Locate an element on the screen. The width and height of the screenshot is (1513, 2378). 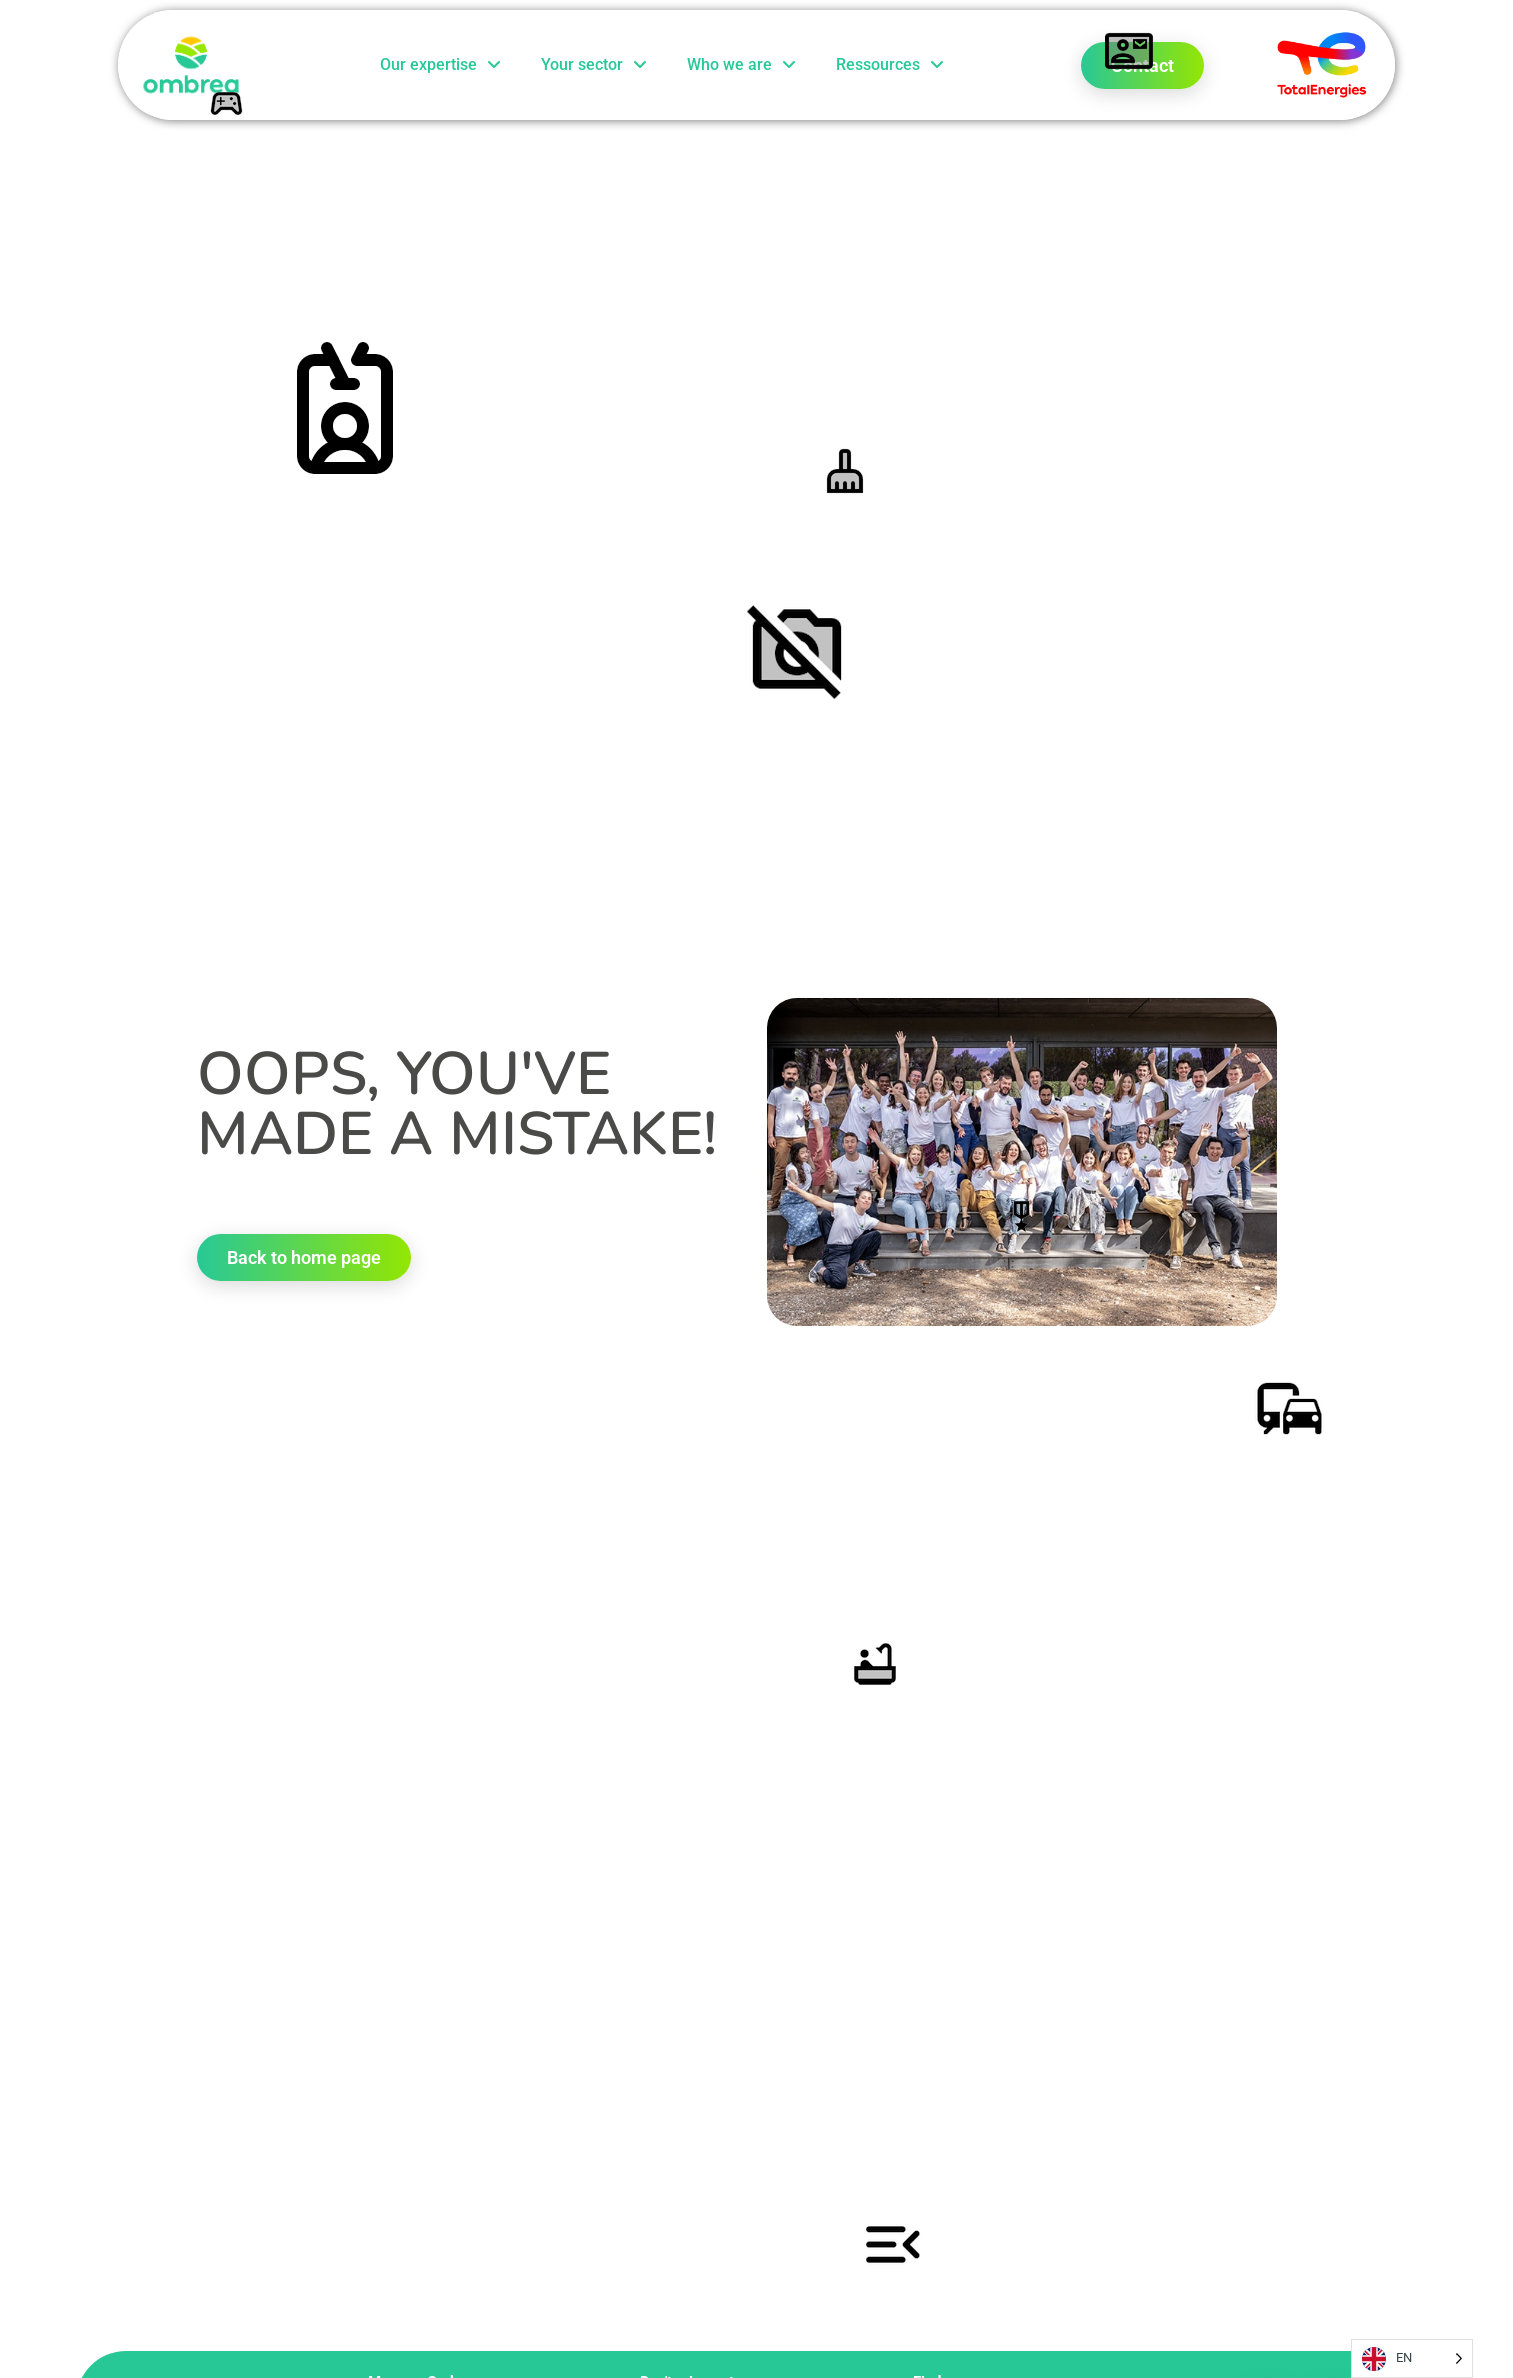
access cleaning or housekeeping services is located at coordinates (845, 471).